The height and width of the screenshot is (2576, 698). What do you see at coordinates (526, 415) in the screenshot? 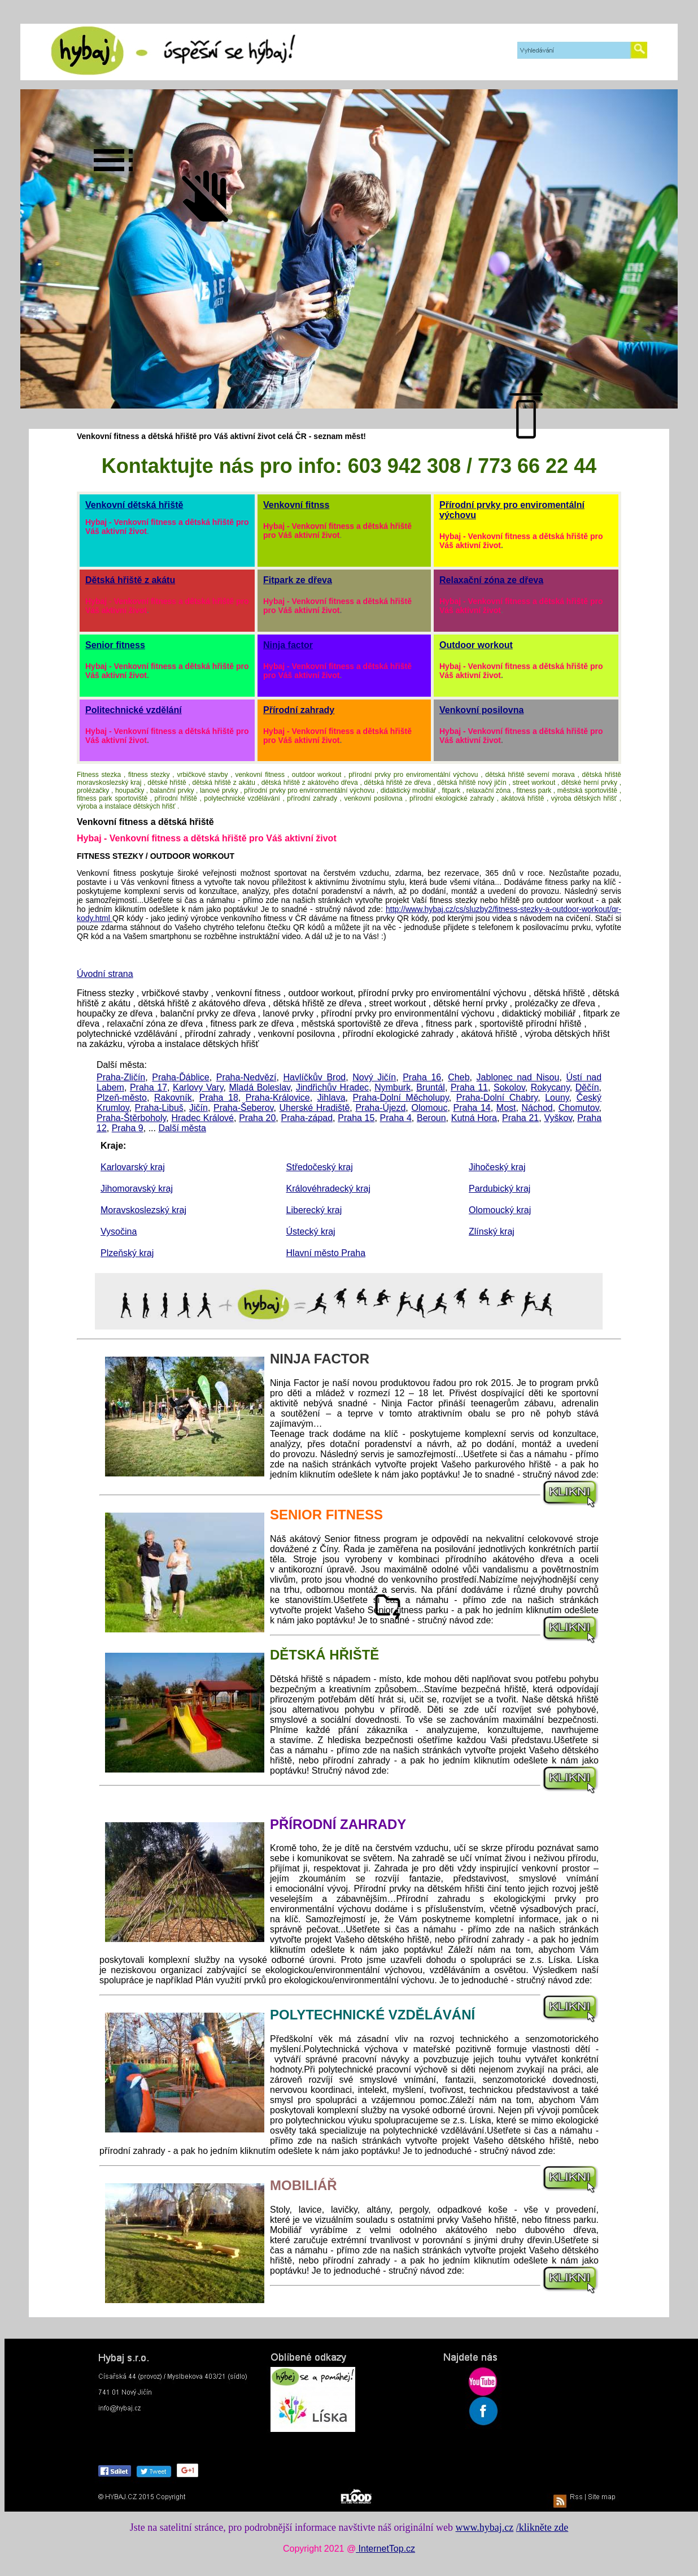
I see `align object to top edge` at bounding box center [526, 415].